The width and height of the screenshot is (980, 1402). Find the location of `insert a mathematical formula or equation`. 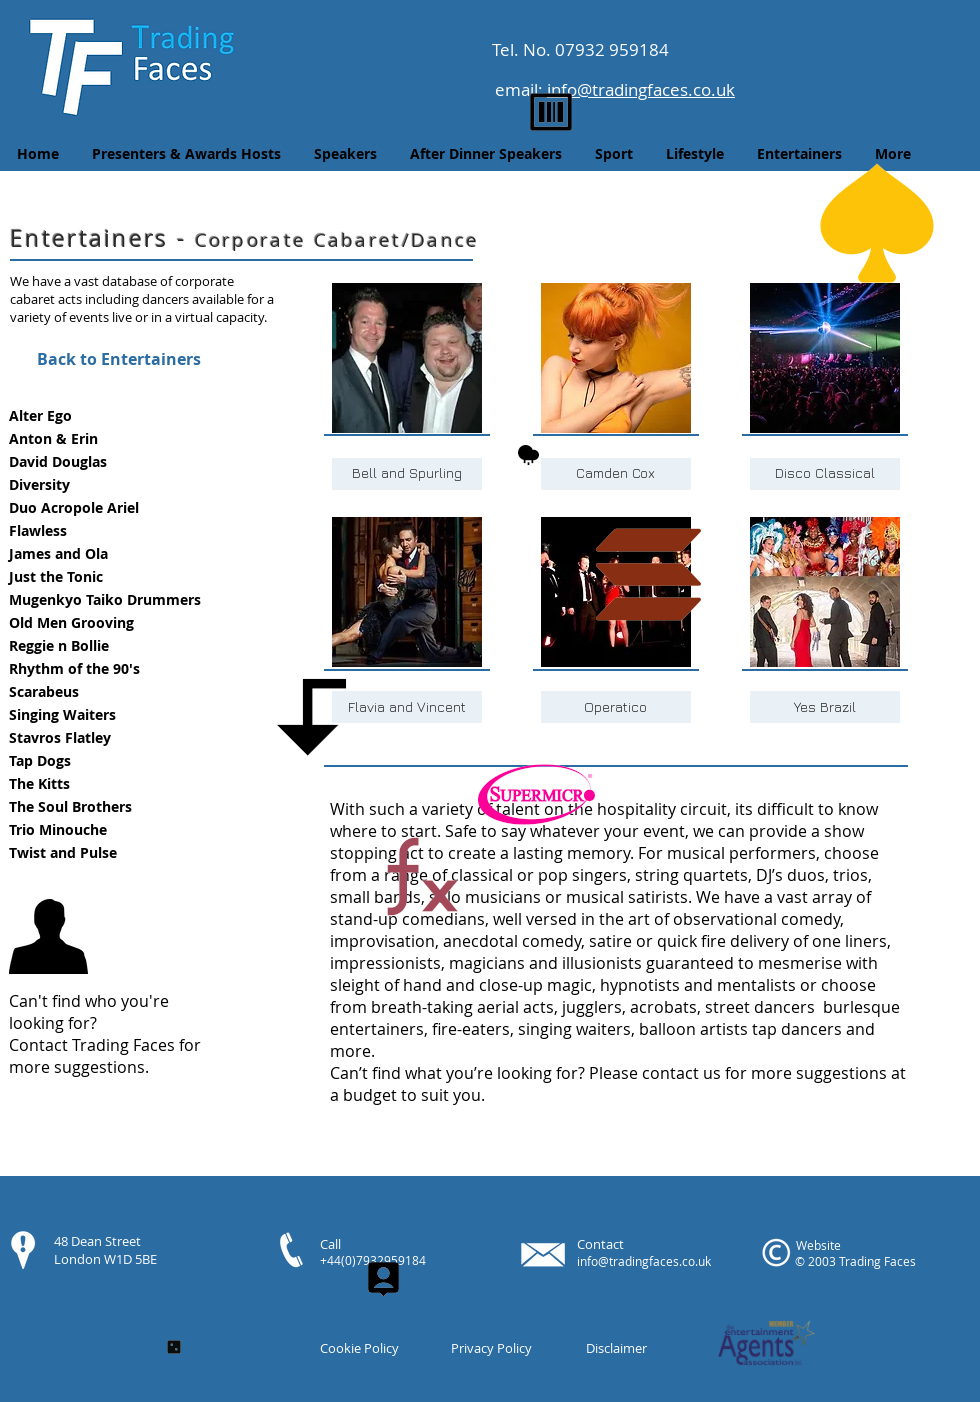

insert a mathematical formula or equation is located at coordinates (422, 876).